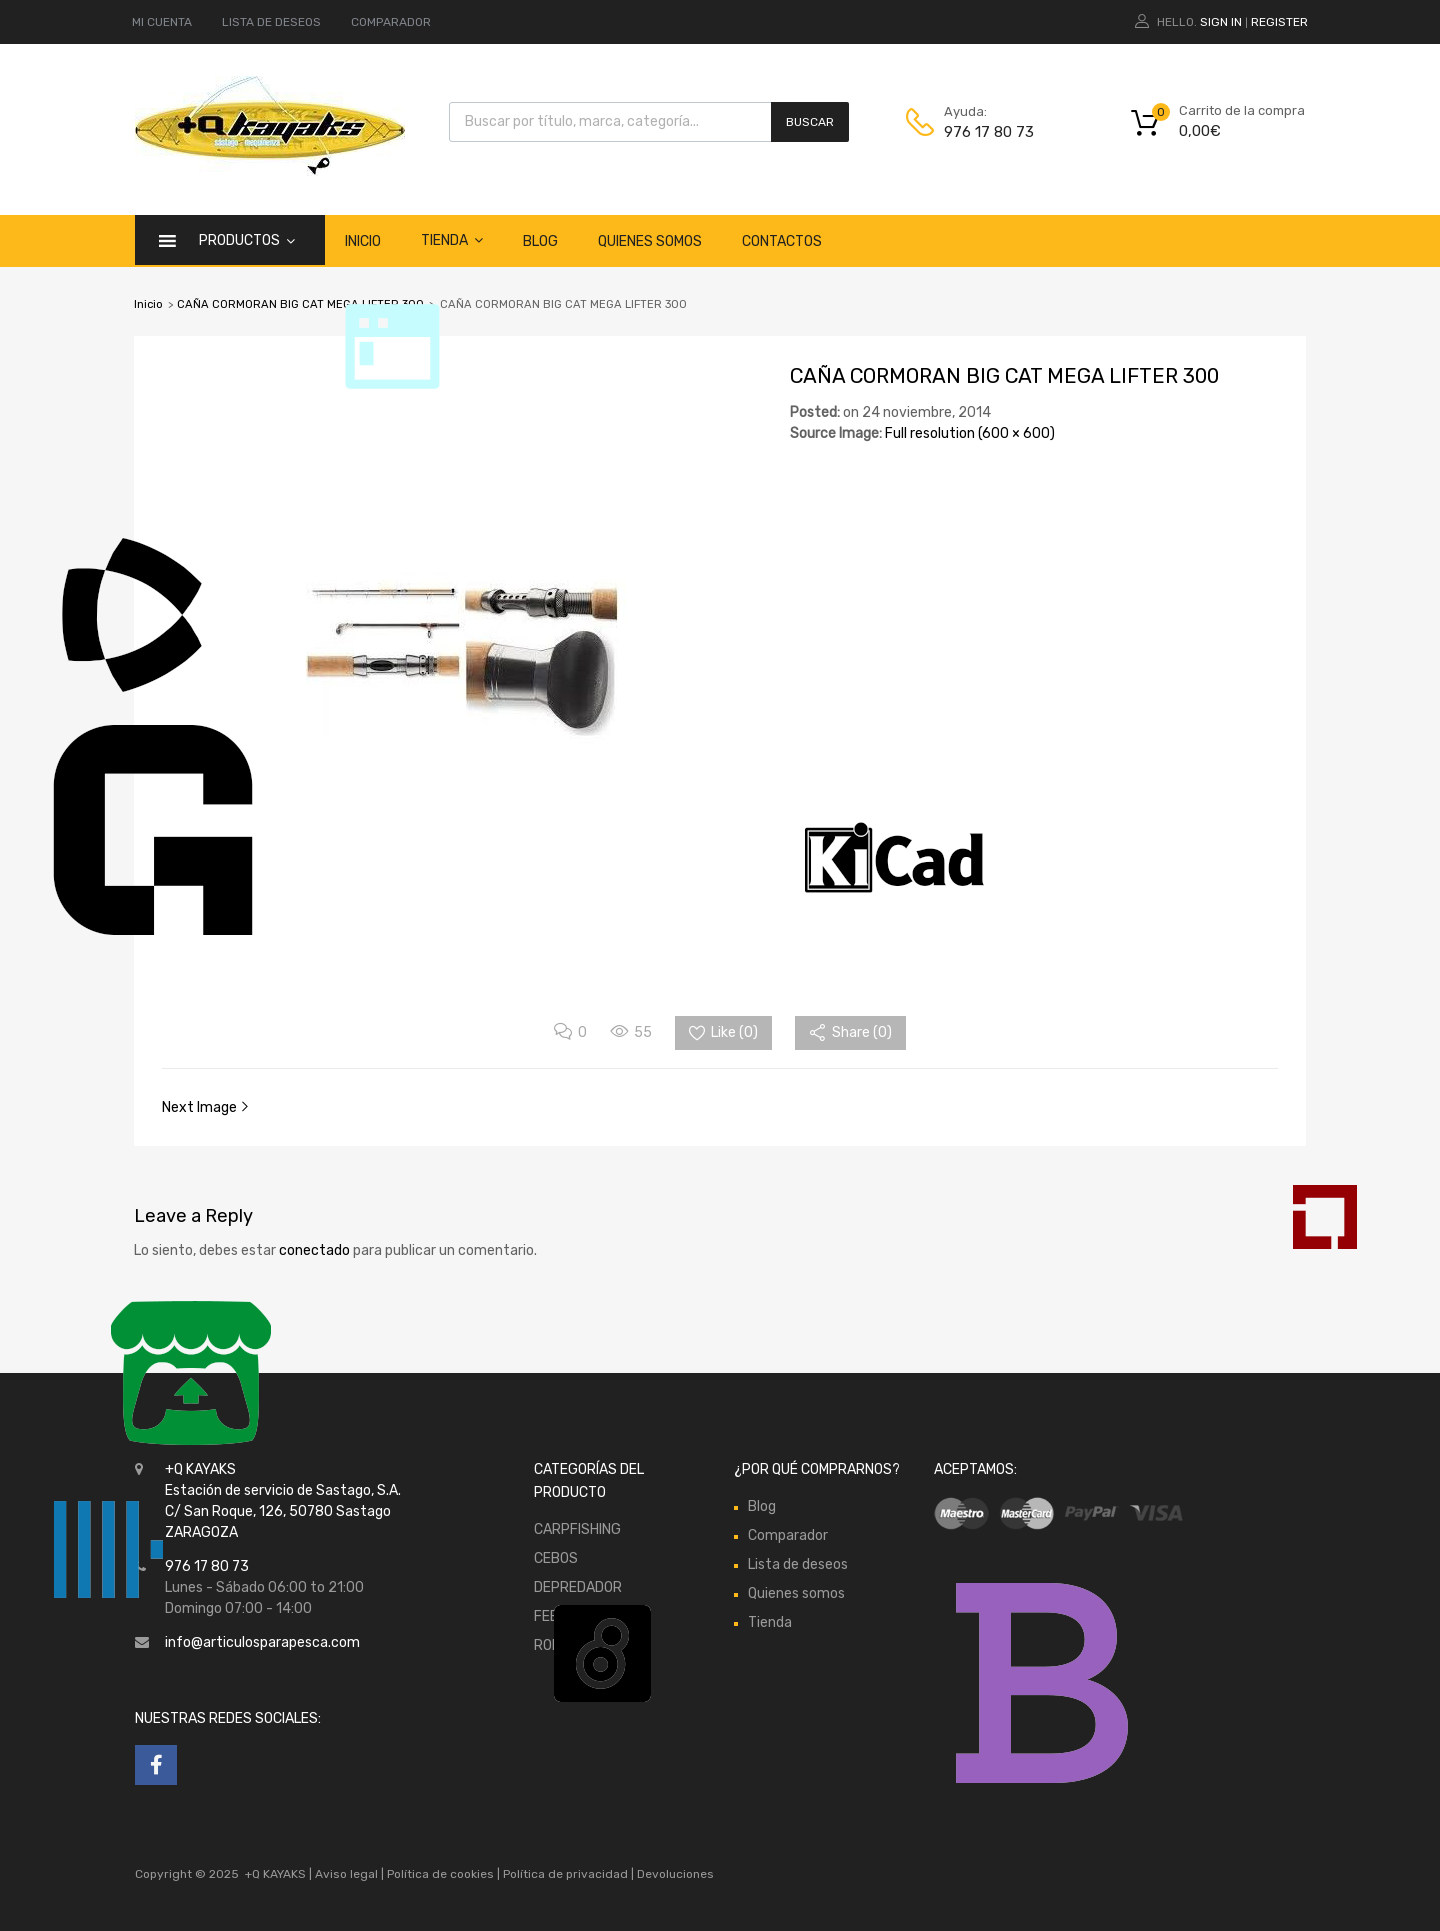  What do you see at coordinates (153, 830) in the screenshot?
I see `Grid.ai company logo` at bounding box center [153, 830].